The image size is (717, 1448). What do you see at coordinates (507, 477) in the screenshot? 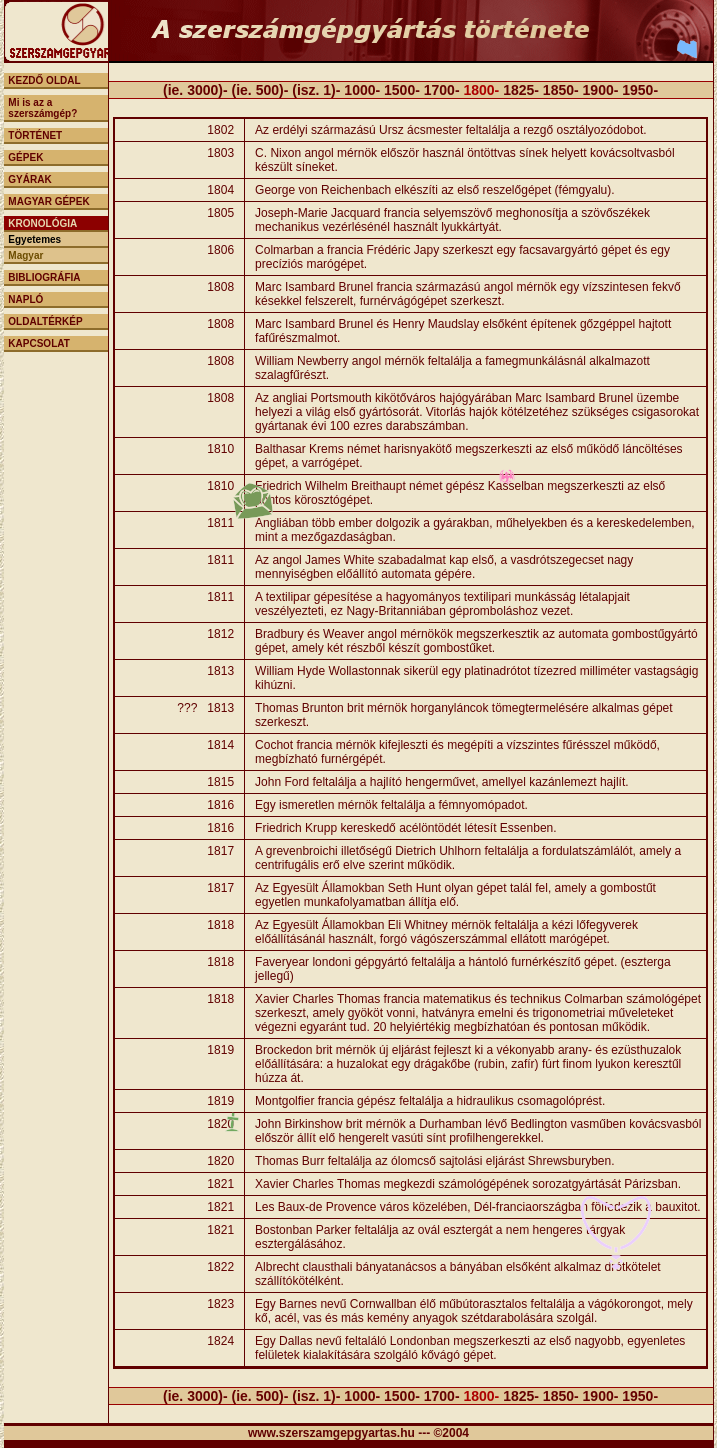
I see `select wyvern character or creature type` at bounding box center [507, 477].